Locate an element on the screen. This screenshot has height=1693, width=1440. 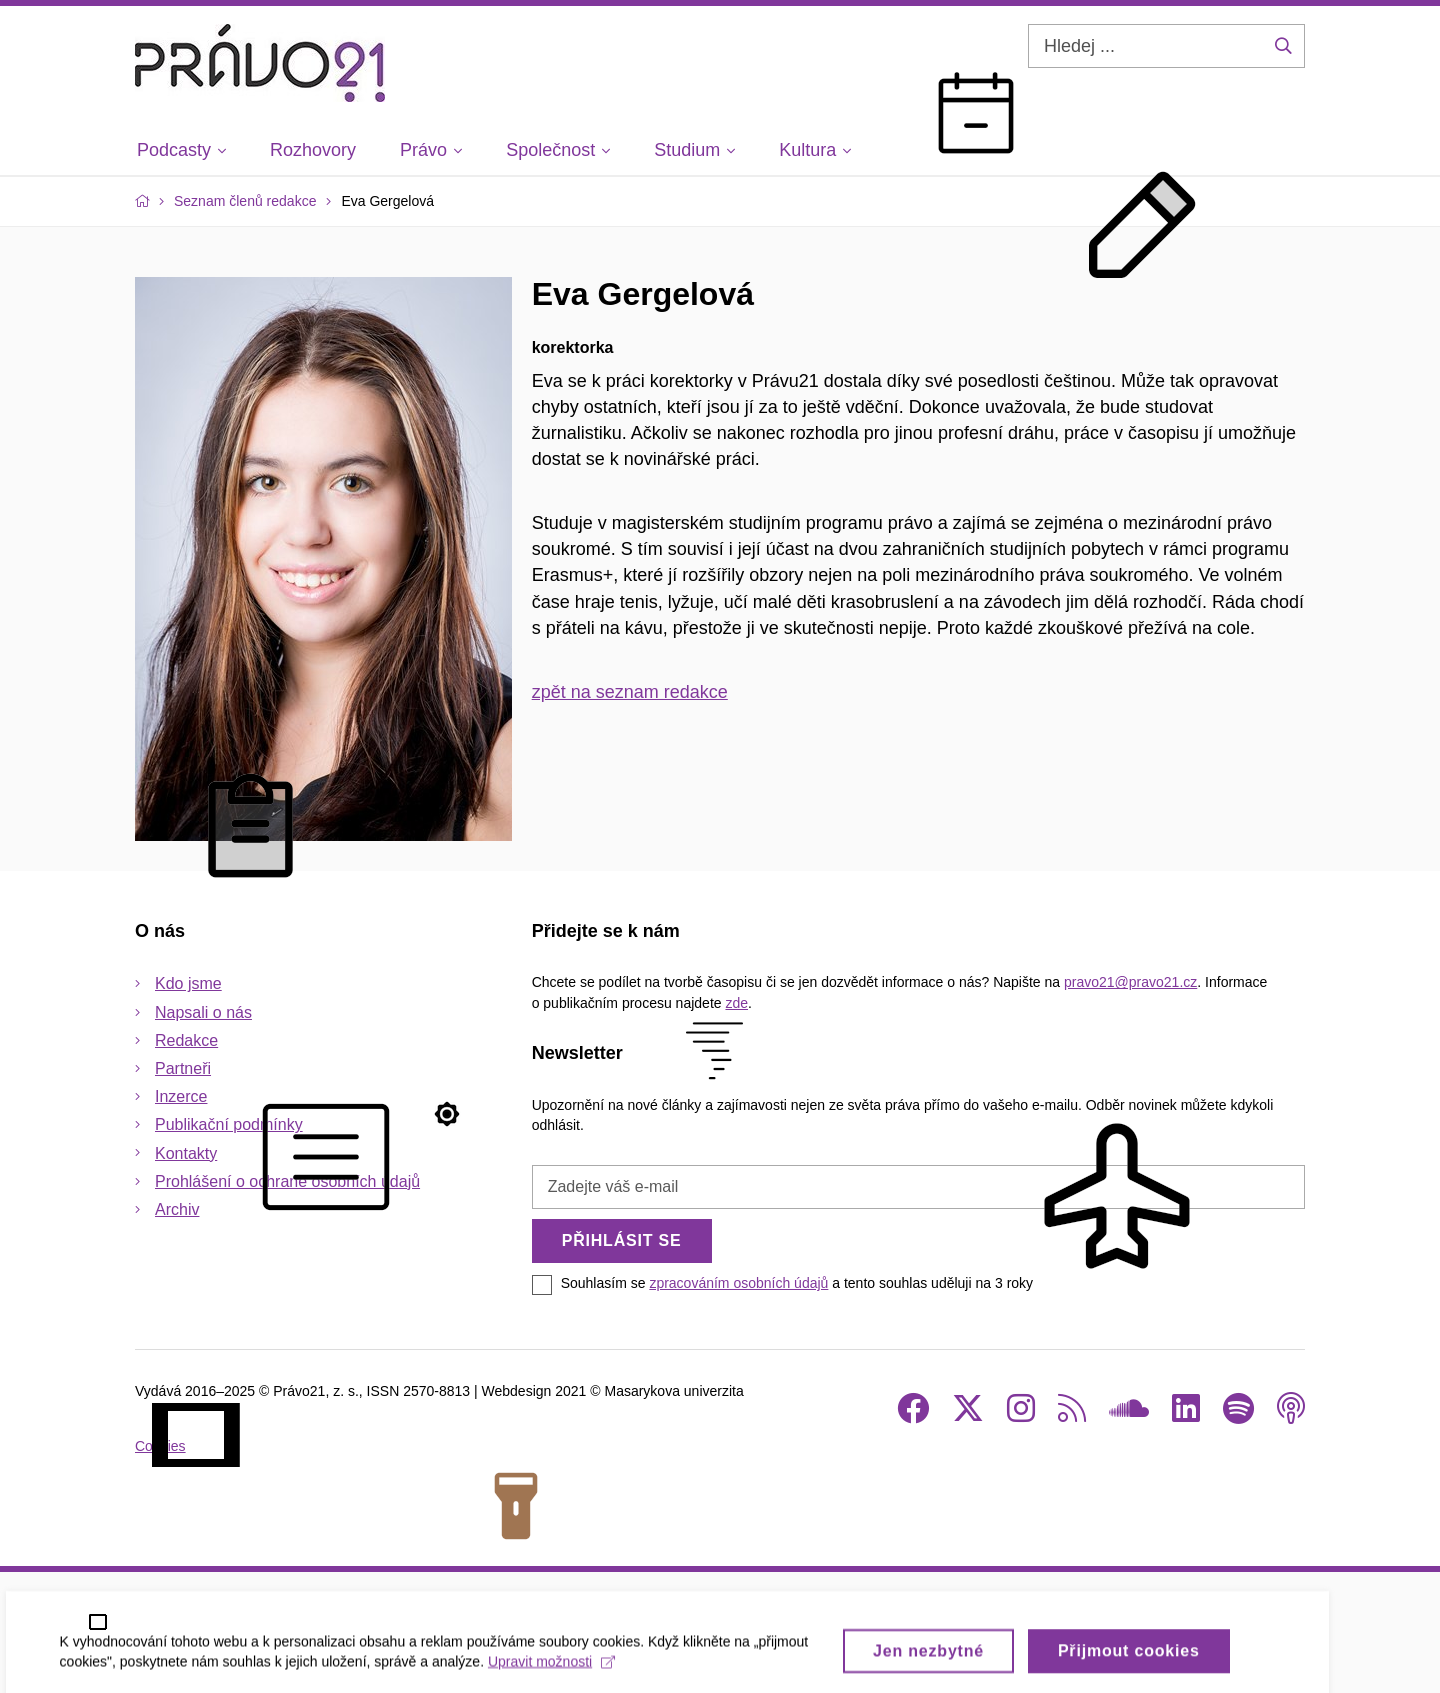
view clipboard contents is located at coordinates (250, 827).